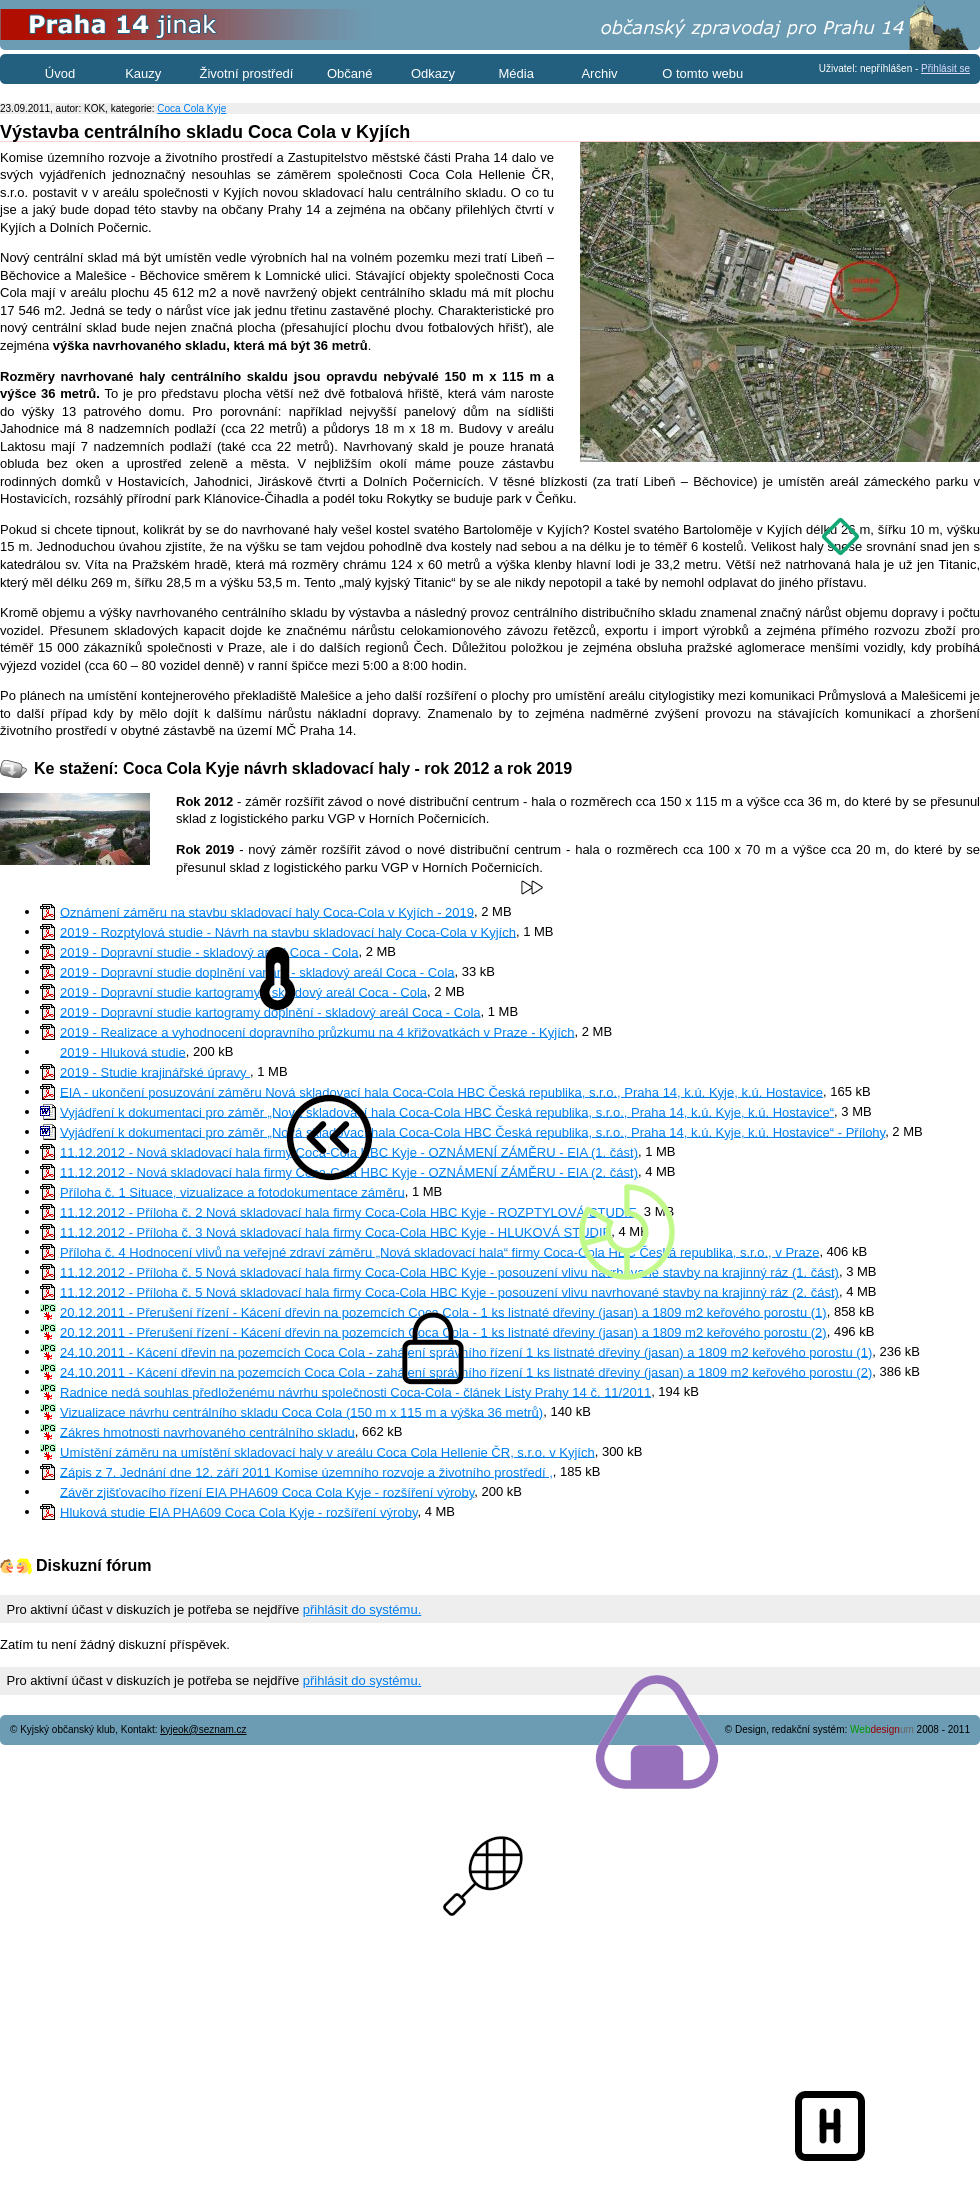 This screenshot has width=980, height=2185. What do you see at coordinates (277, 978) in the screenshot?
I see `indicates high temperature reading` at bounding box center [277, 978].